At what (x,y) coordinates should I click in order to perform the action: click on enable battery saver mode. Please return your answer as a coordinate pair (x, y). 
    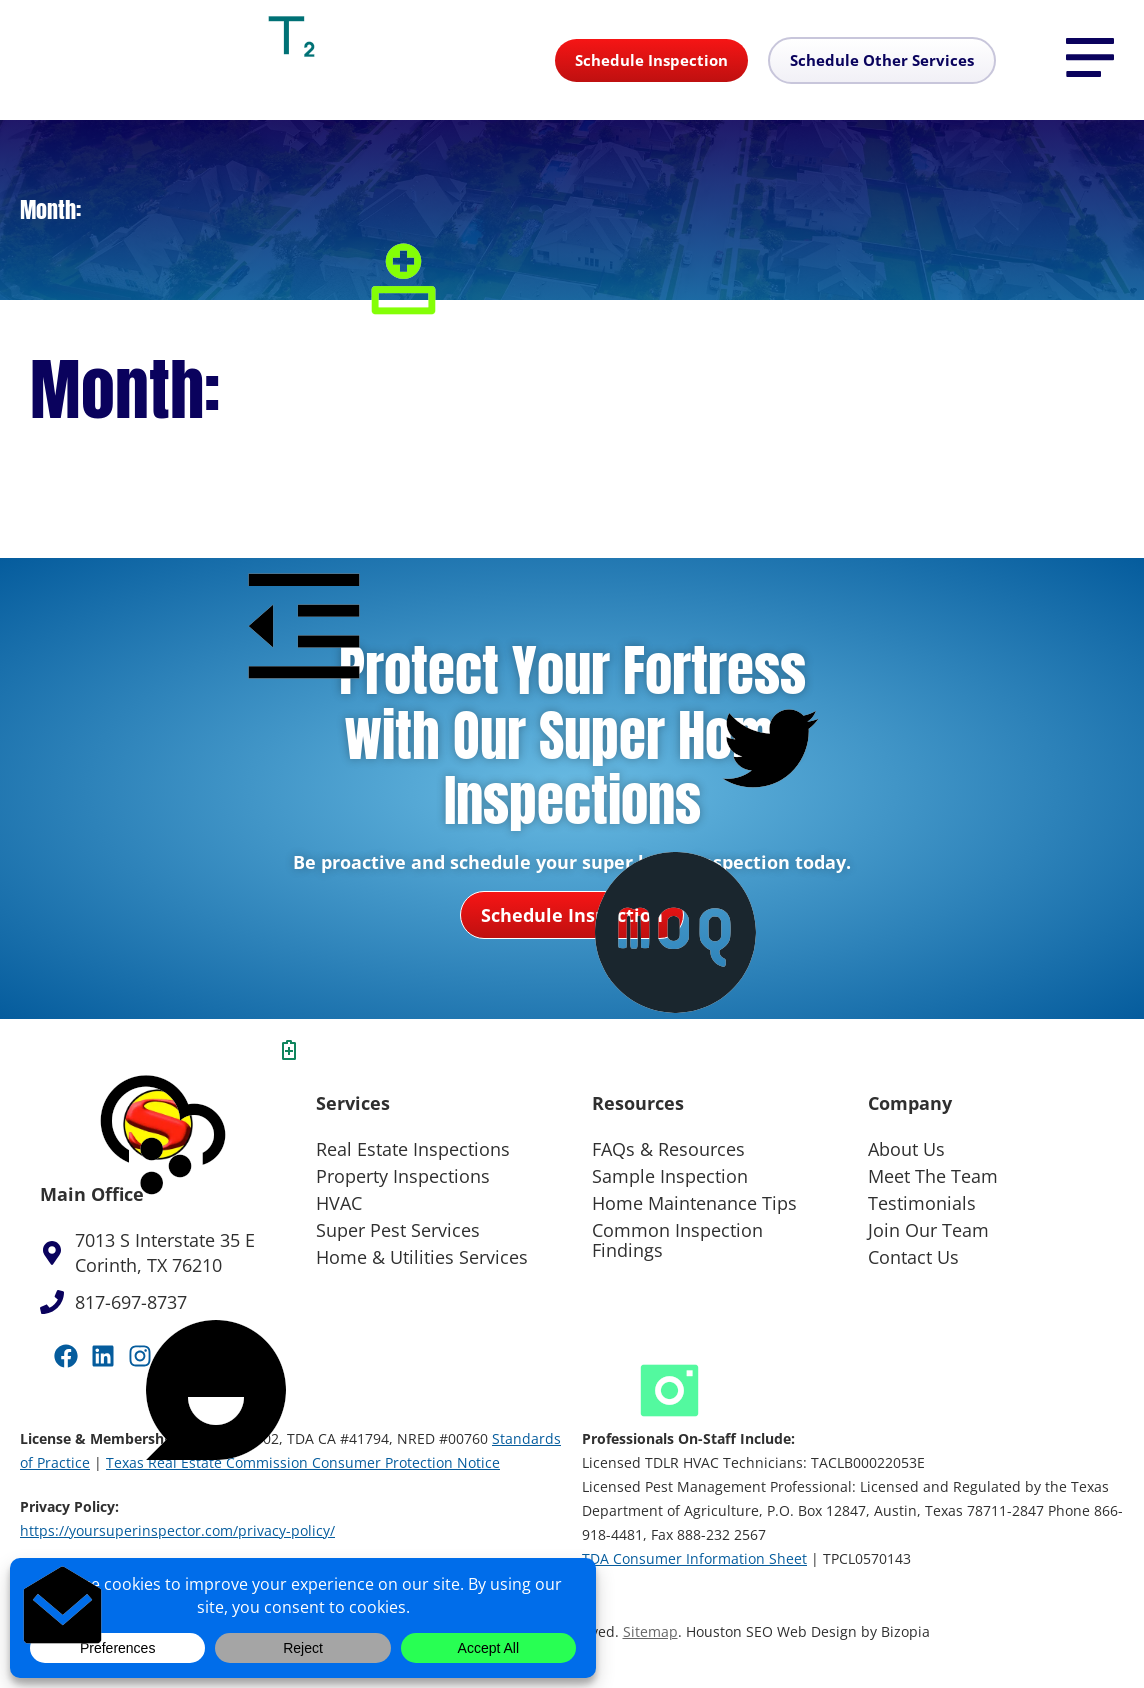
    Looking at the image, I should click on (289, 1050).